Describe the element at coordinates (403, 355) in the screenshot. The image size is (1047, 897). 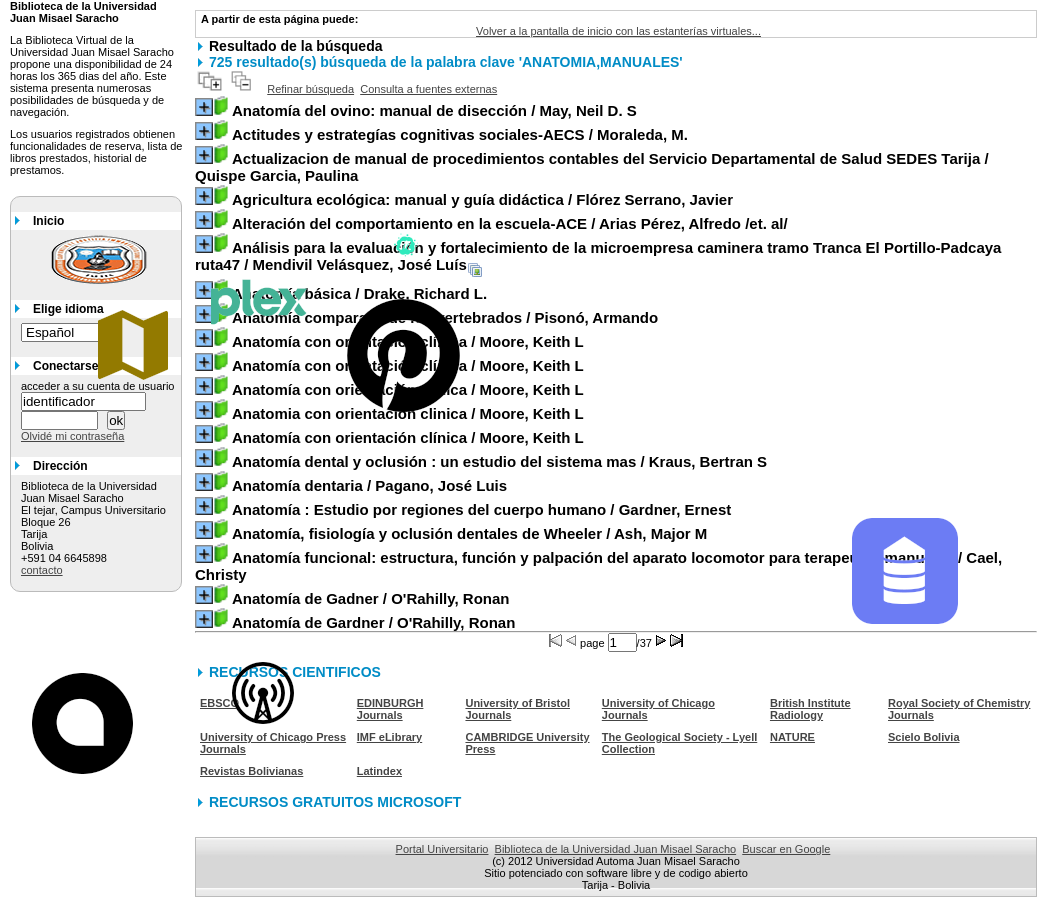
I see `open Pinterest app` at that location.